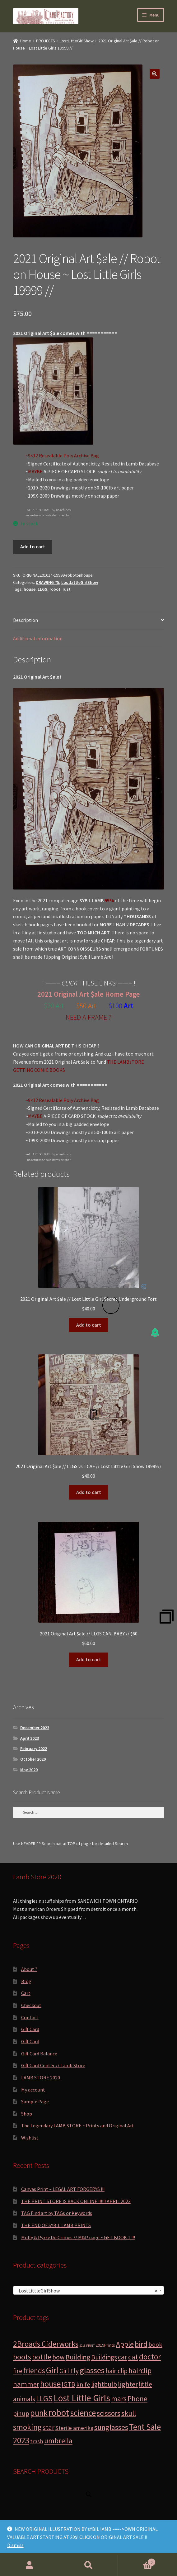 The width and height of the screenshot is (177, 2576). Describe the element at coordinates (143, 1286) in the screenshot. I see `open Craft app` at that location.